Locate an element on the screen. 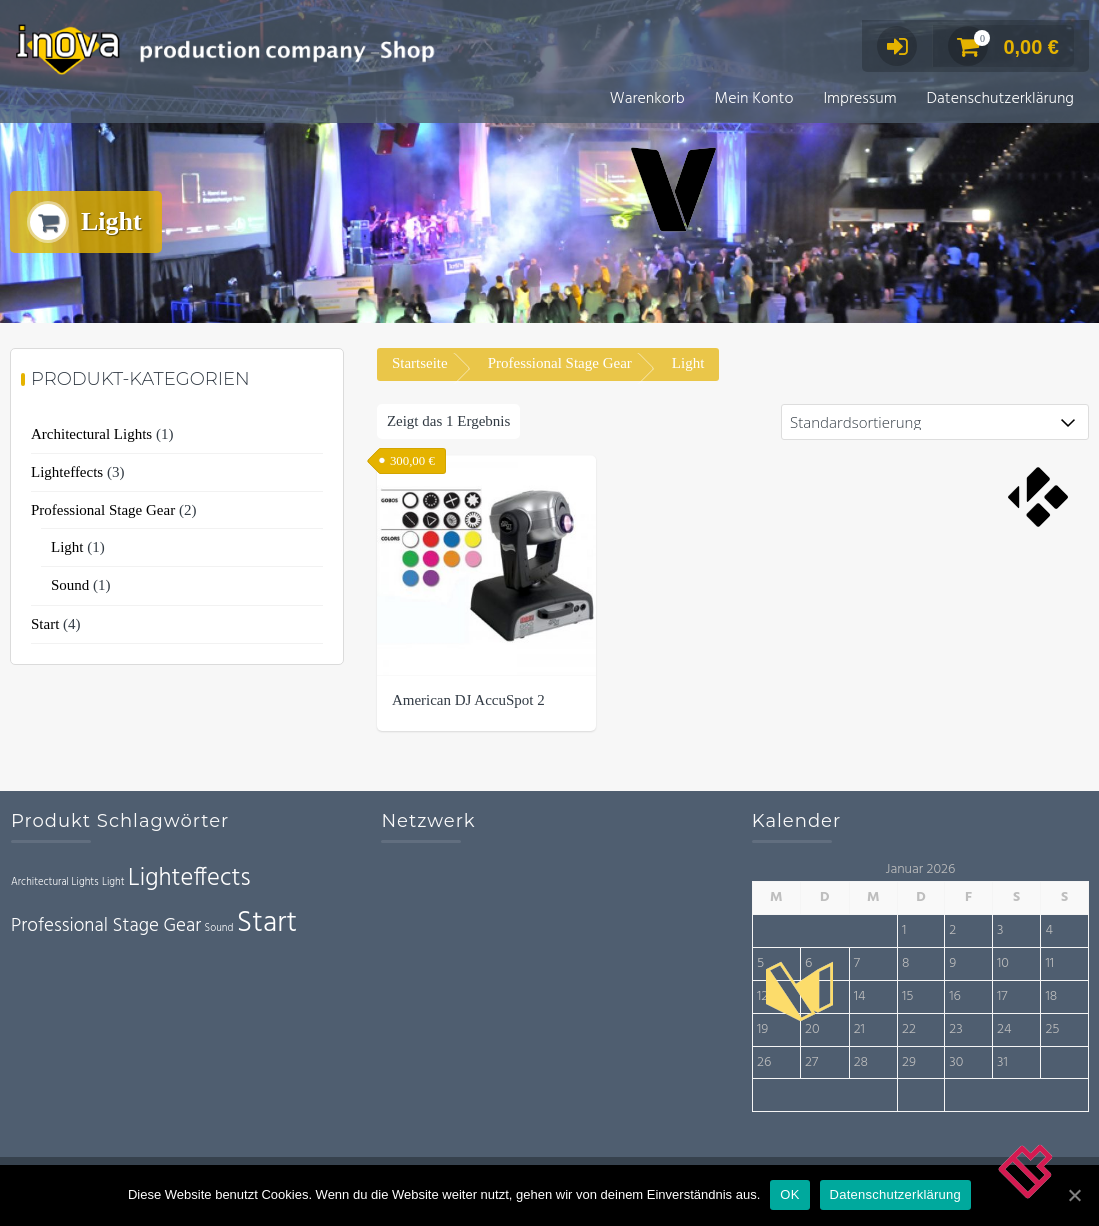 Image resolution: width=1099 pixels, height=1226 pixels. open kodi media center app is located at coordinates (1038, 497).